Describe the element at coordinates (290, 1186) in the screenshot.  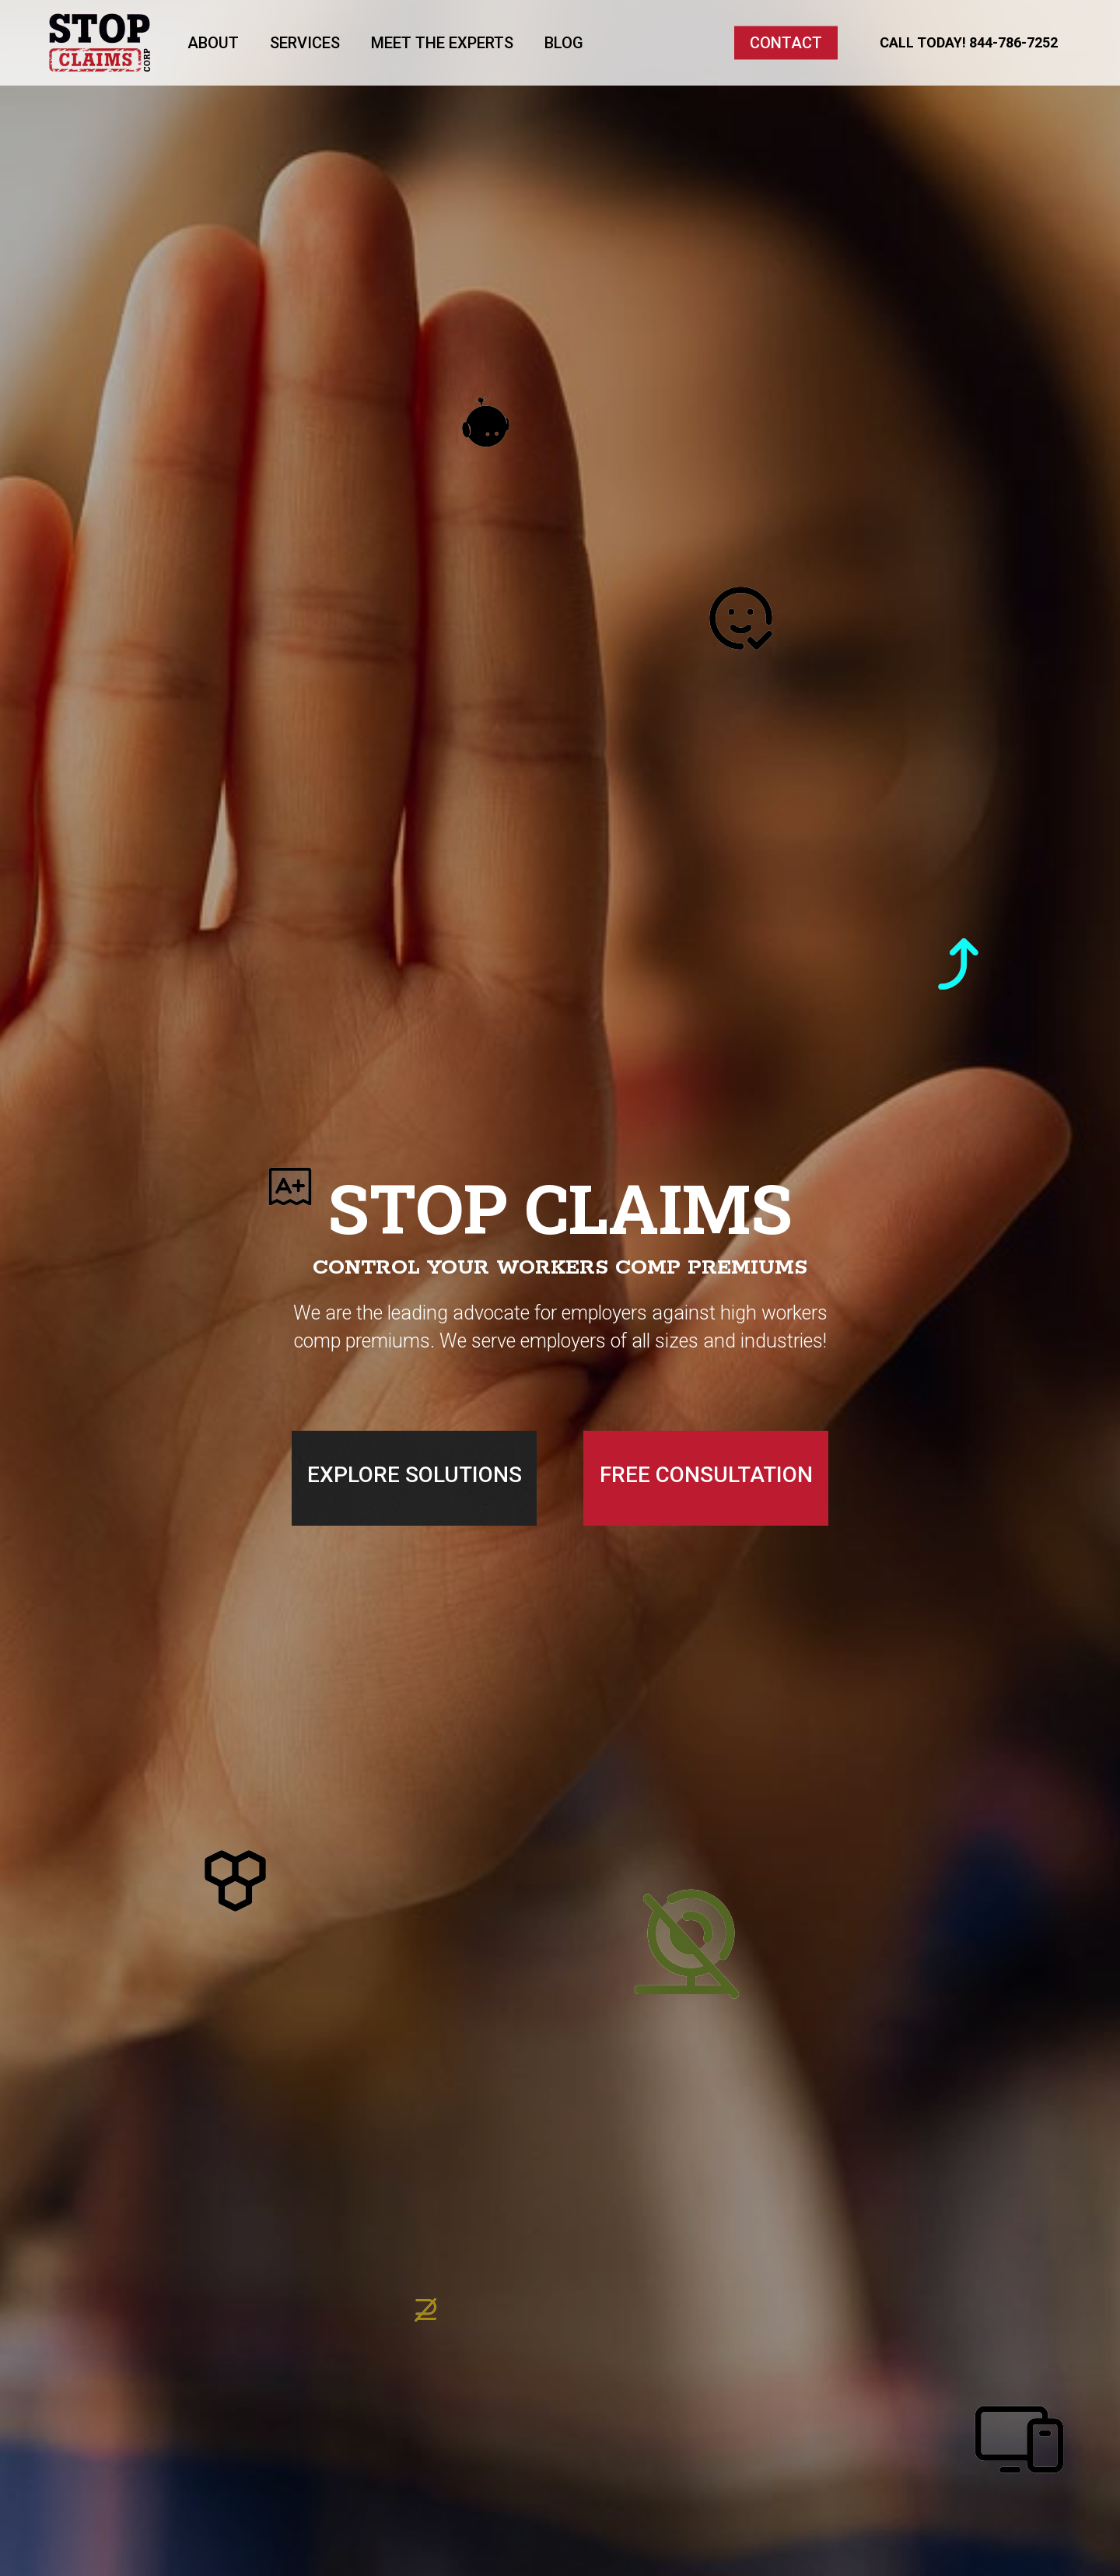
I see `view exam results or grades` at that location.